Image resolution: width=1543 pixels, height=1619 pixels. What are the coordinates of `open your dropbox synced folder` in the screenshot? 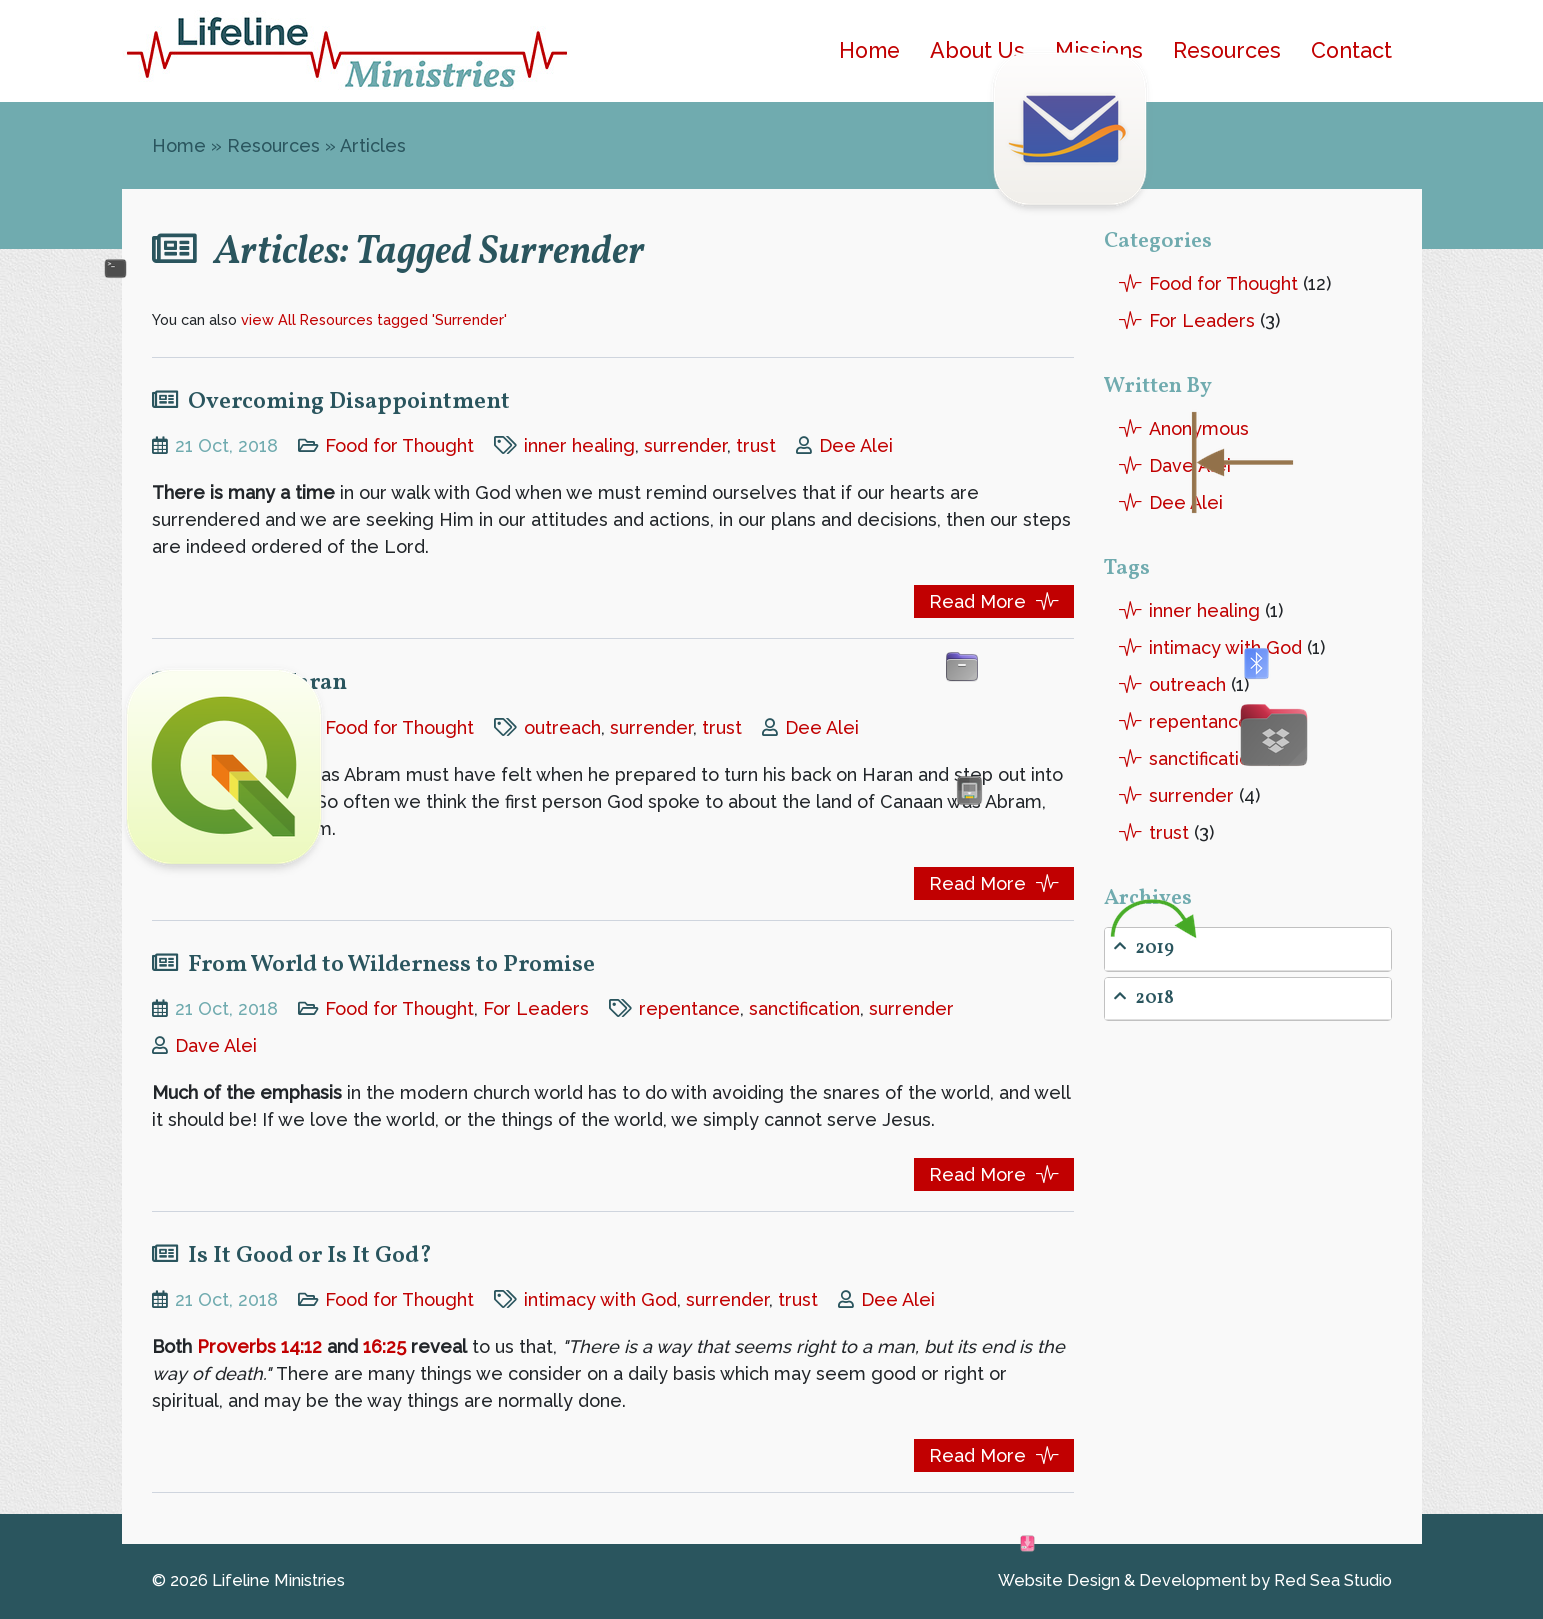 It's located at (1274, 735).